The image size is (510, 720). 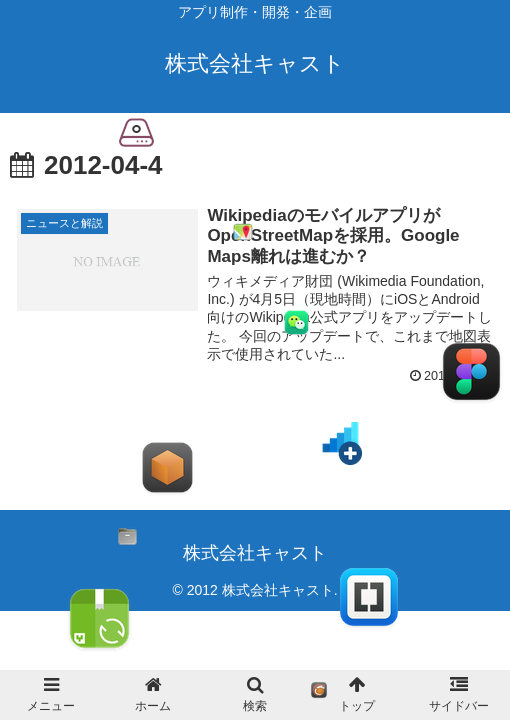 What do you see at coordinates (471, 371) in the screenshot?
I see `open figma design app` at bounding box center [471, 371].